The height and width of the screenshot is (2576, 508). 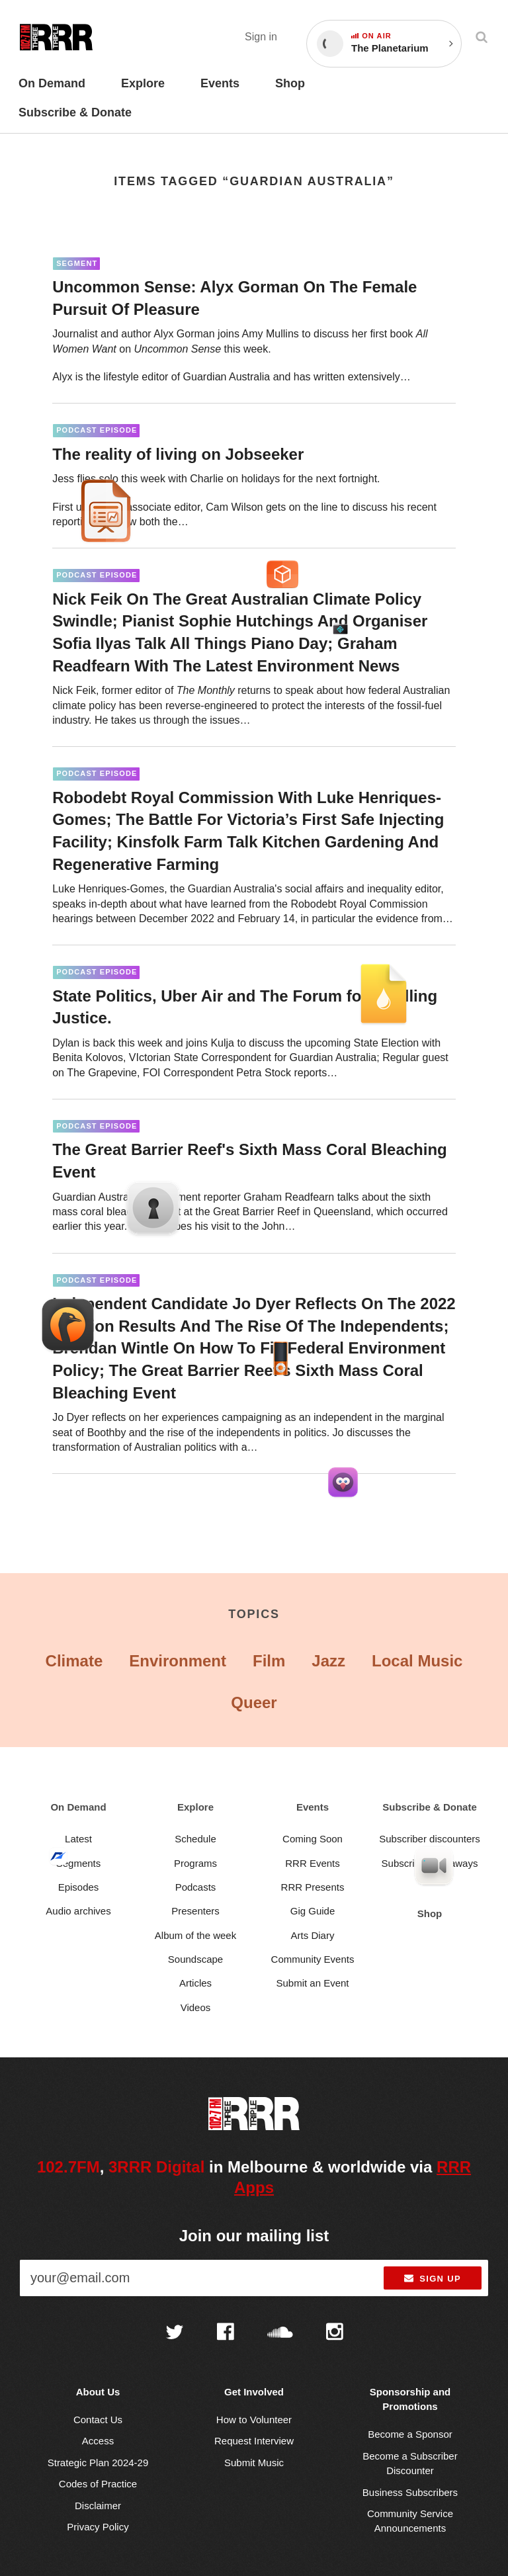 What do you see at coordinates (340, 628) in the screenshot?
I see `folder containing Netlify project files` at bounding box center [340, 628].